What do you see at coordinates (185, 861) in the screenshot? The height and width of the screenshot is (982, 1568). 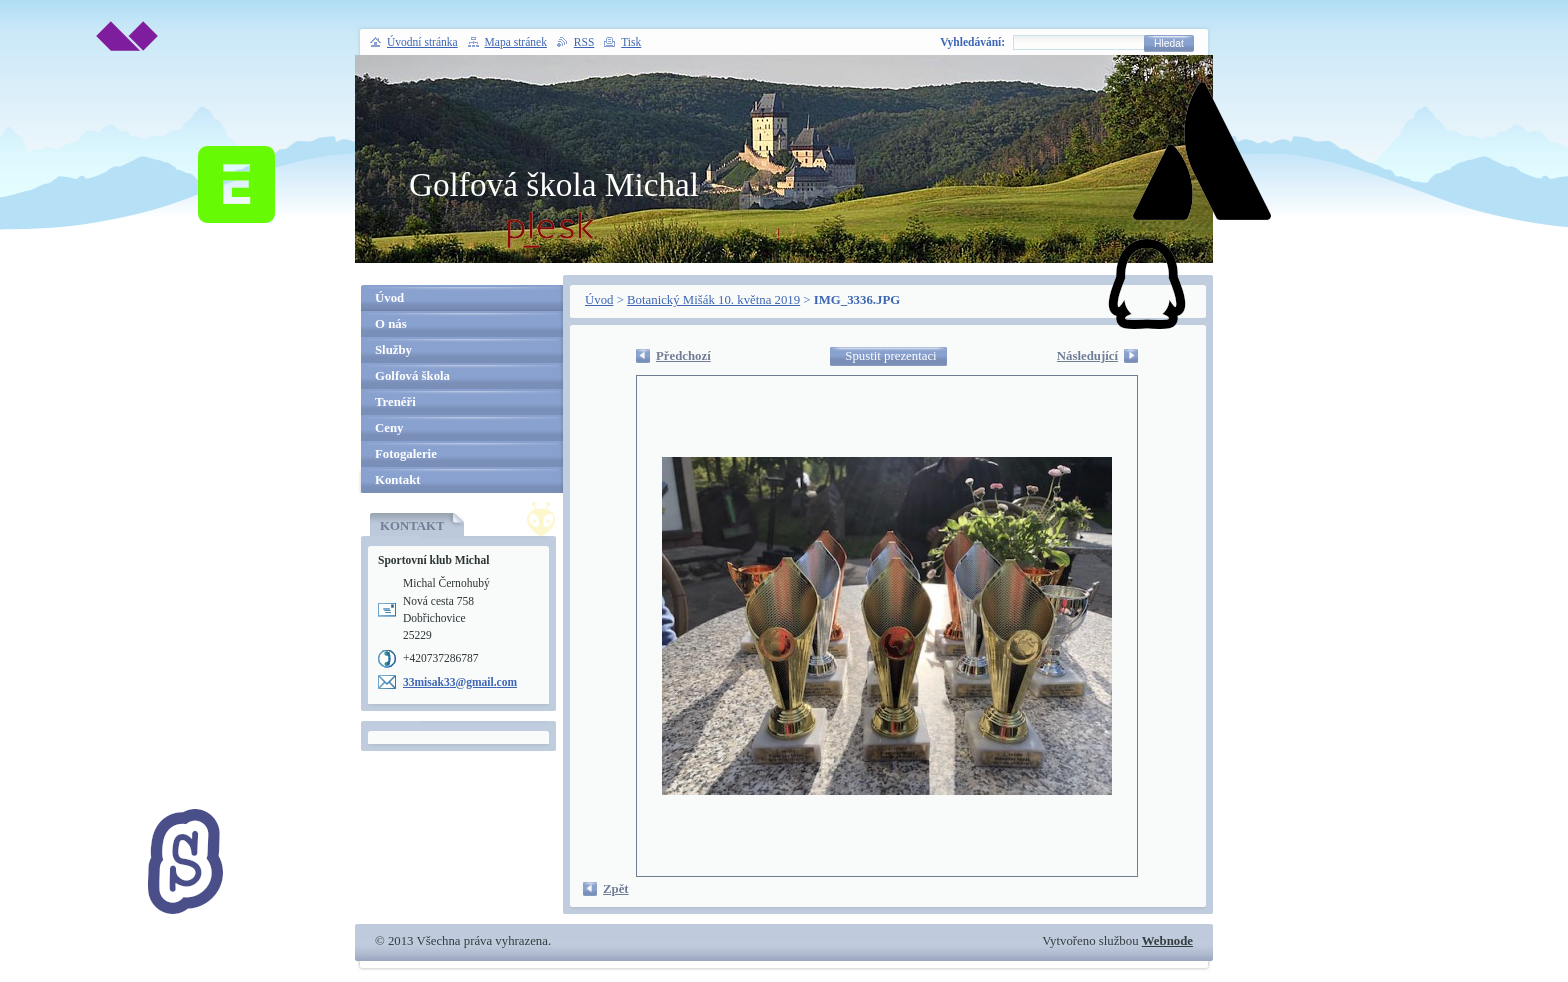 I see `open scratch programming environment` at bounding box center [185, 861].